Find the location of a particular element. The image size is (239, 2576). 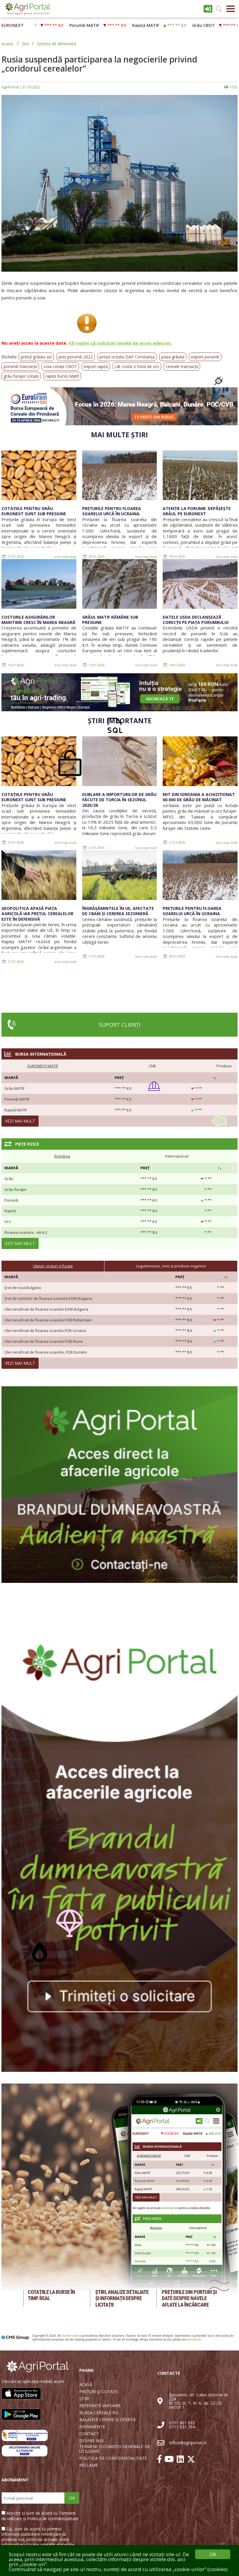

go back to the previous screen is located at coordinates (219, 1121).